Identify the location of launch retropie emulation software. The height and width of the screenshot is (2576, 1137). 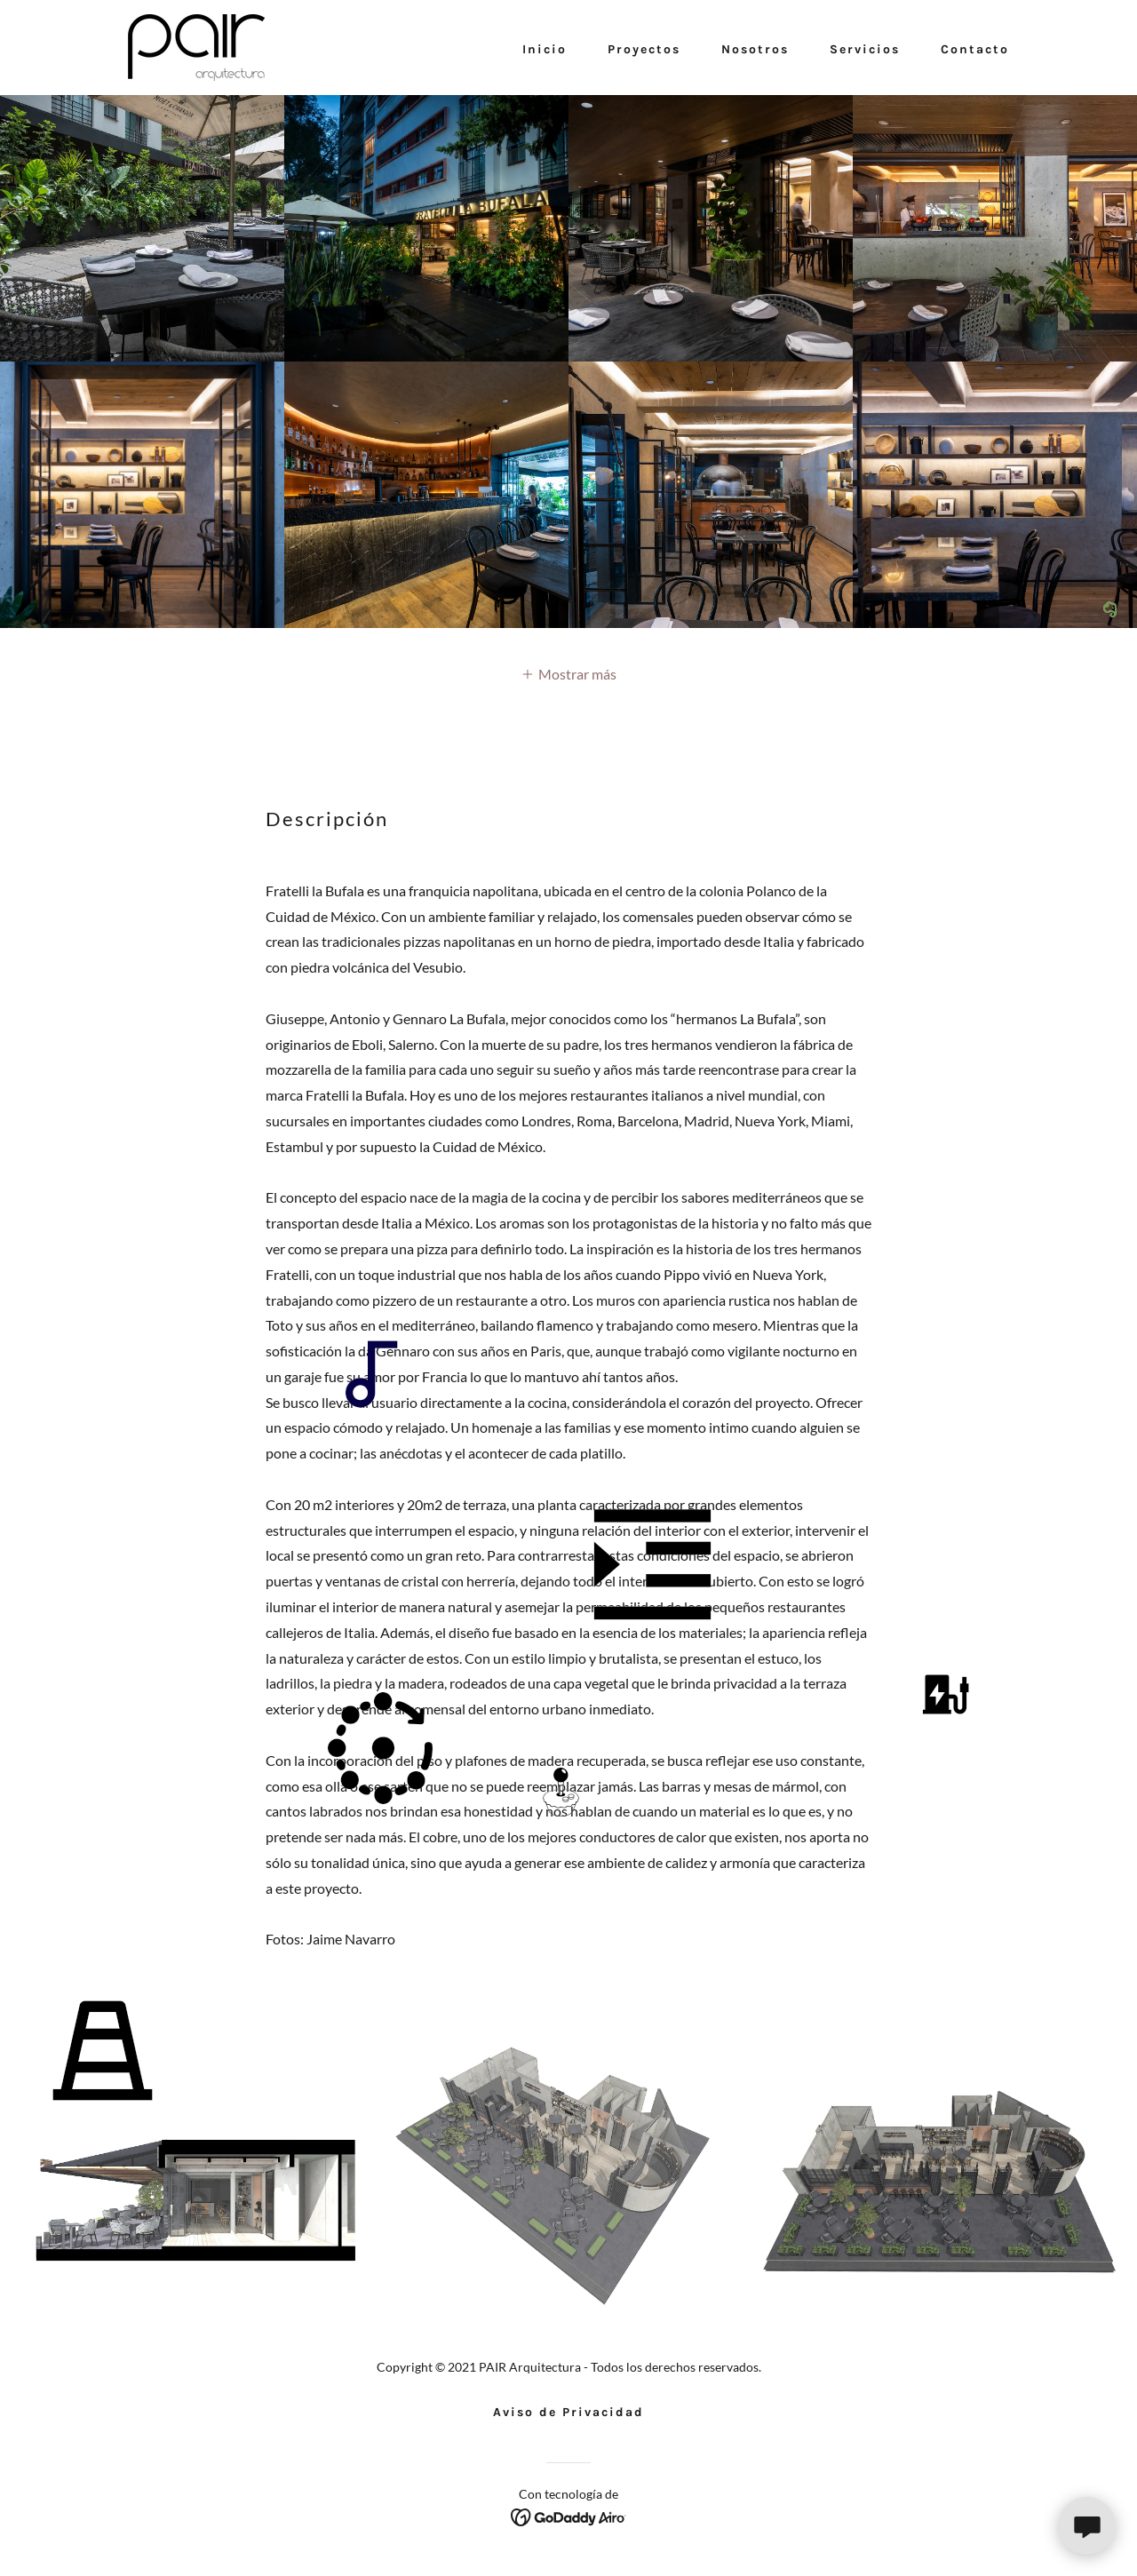
(561, 1792).